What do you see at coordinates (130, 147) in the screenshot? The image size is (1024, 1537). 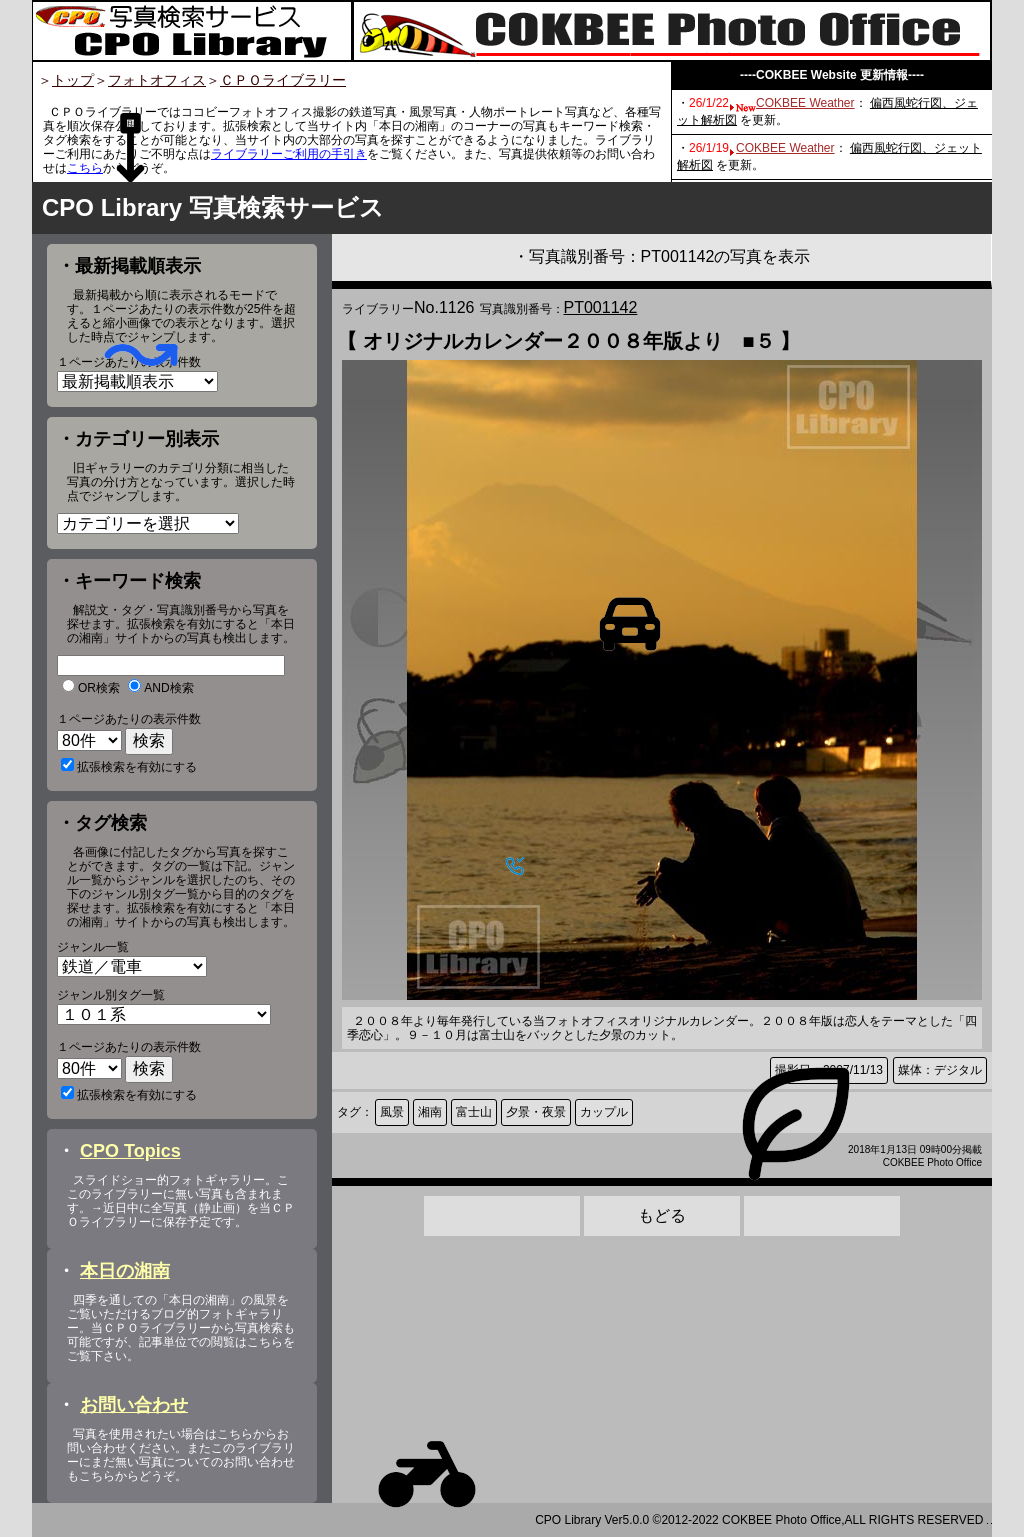 I see `move item down in a list or queue` at bounding box center [130, 147].